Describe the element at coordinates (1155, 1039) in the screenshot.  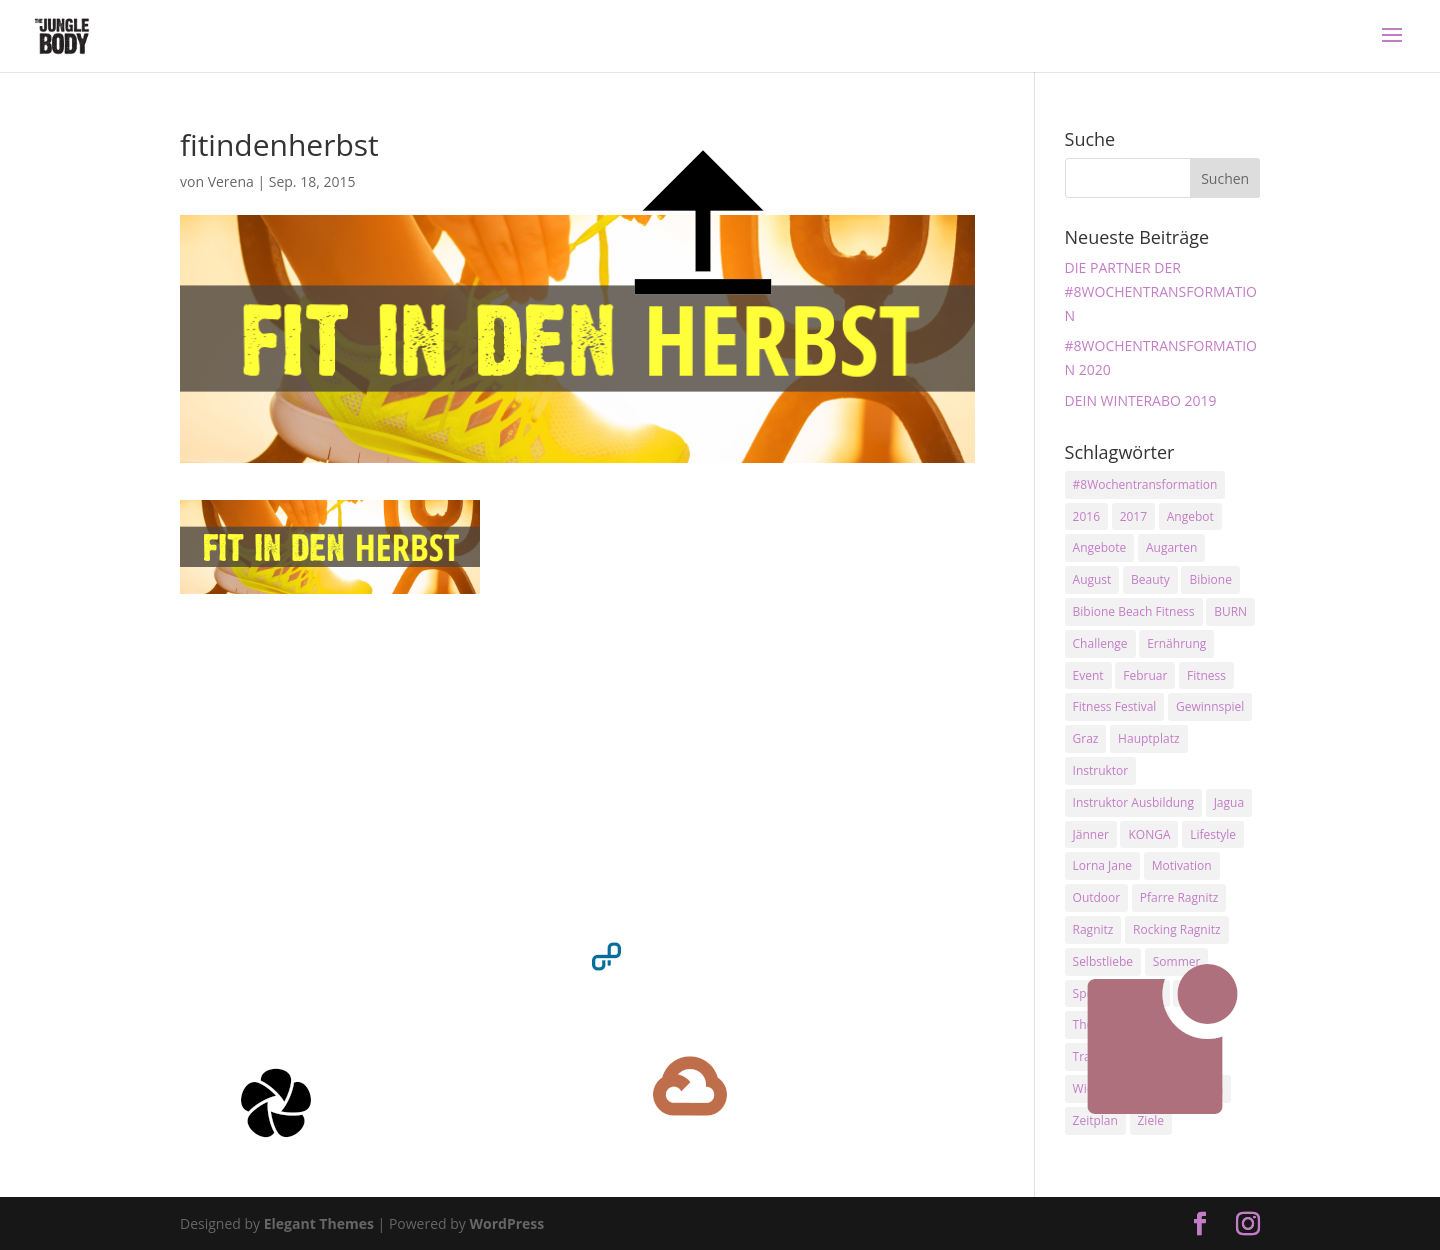
I see `indicates new notifications or unread alerts` at that location.